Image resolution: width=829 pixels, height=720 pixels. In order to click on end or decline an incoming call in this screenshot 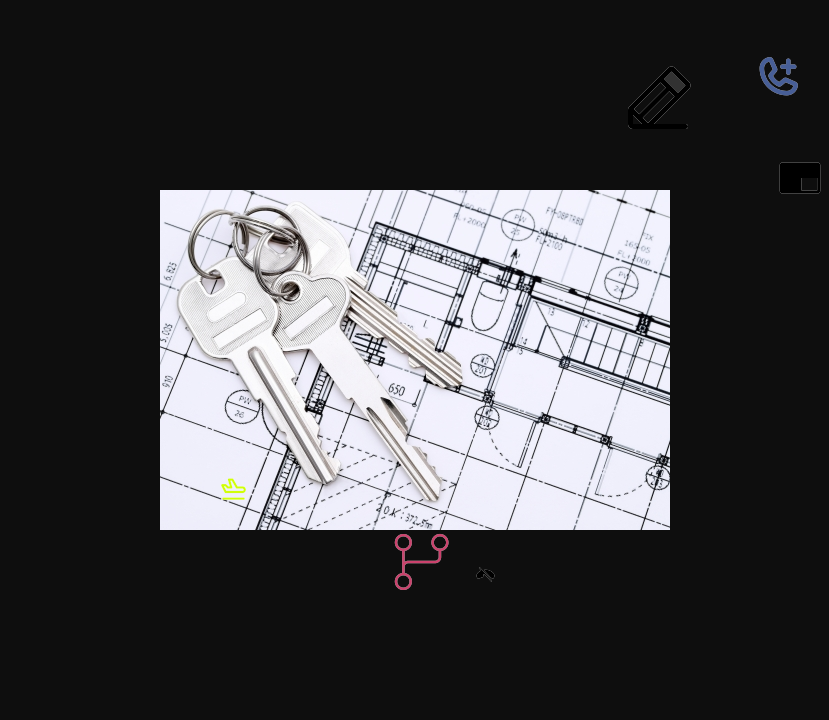, I will do `click(485, 574)`.